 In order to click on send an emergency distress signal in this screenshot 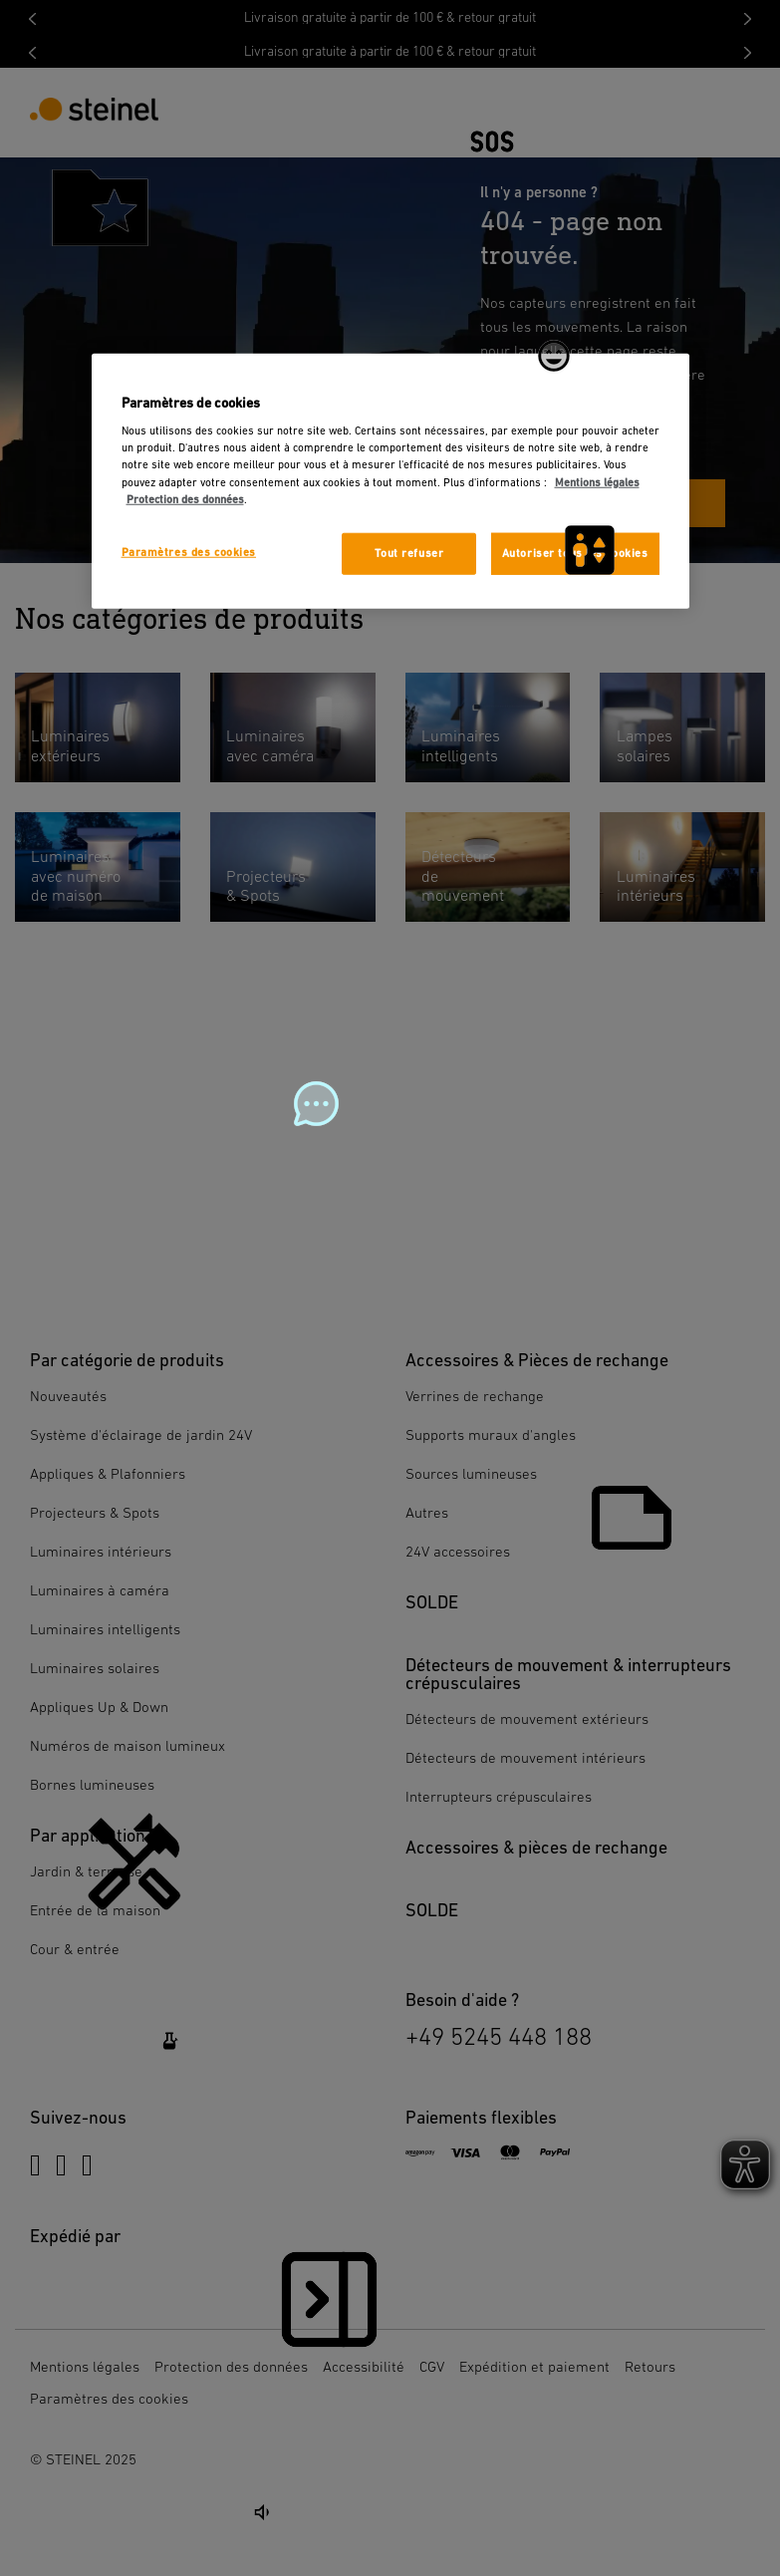, I will do `click(492, 142)`.